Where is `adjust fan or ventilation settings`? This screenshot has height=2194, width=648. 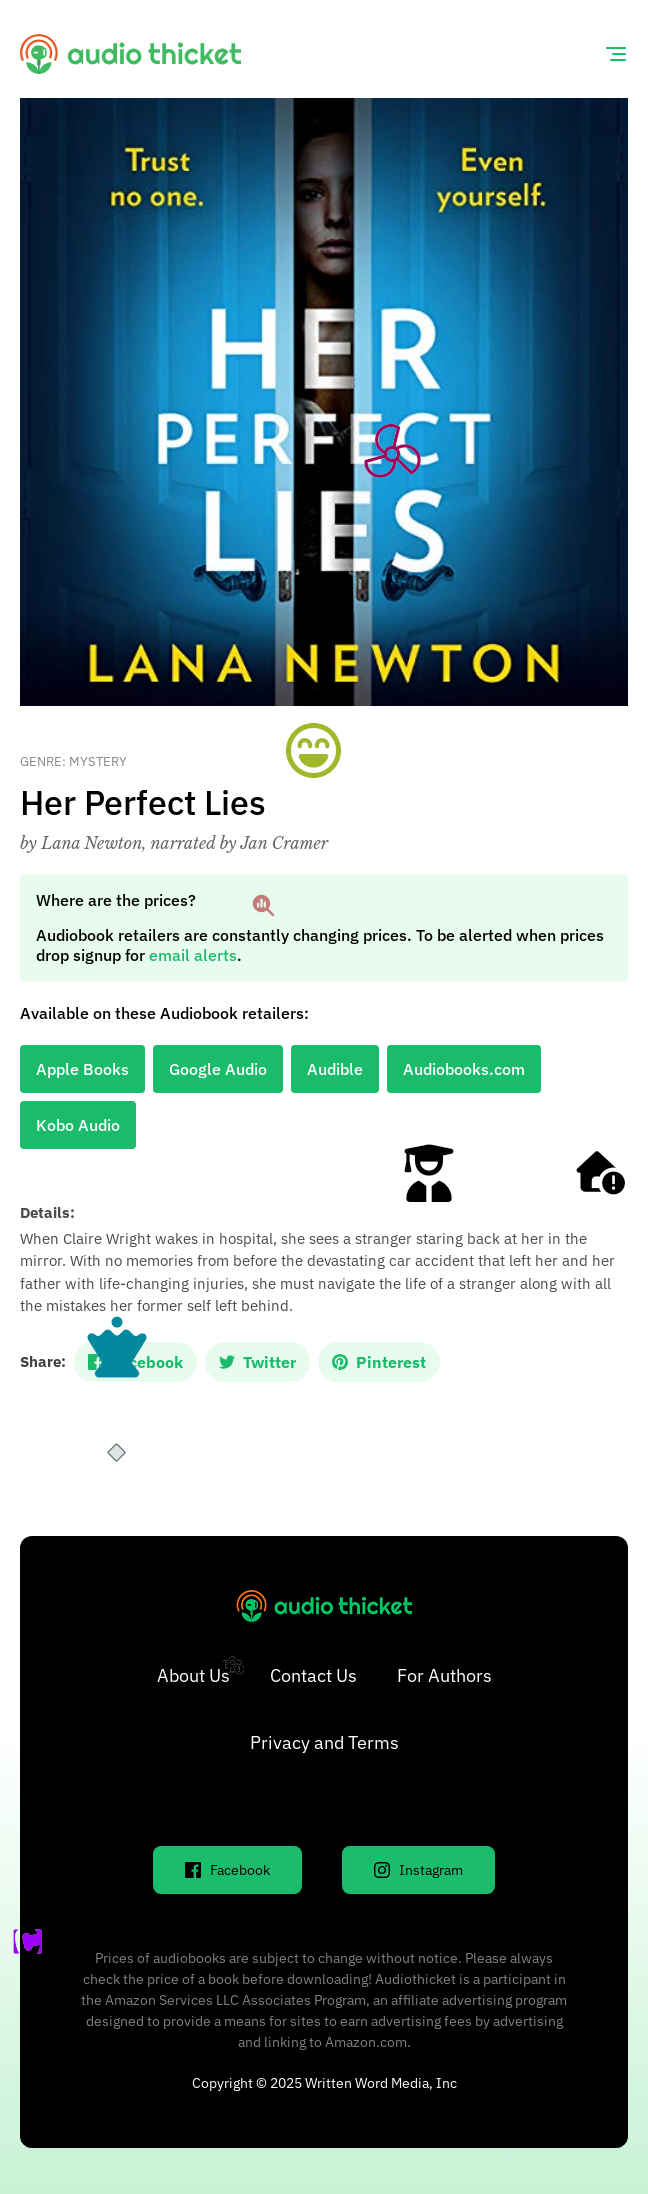 adjust fan or ventilation settings is located at coordinates (392, 454).